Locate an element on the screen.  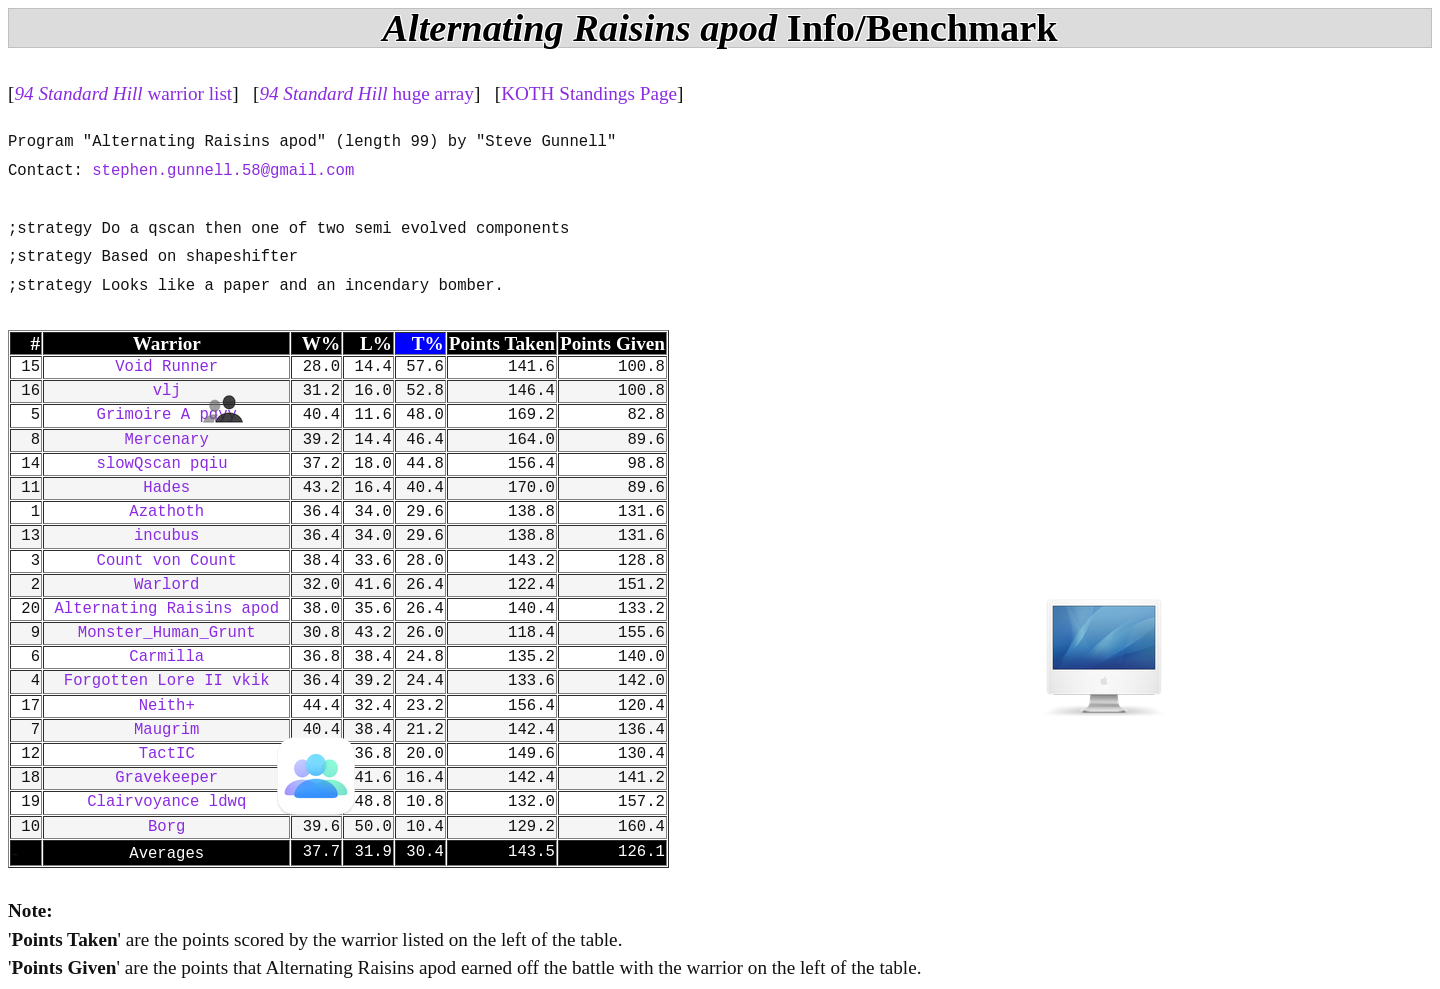
access family sharing and parental control settings is located at coordinates (316, 776).